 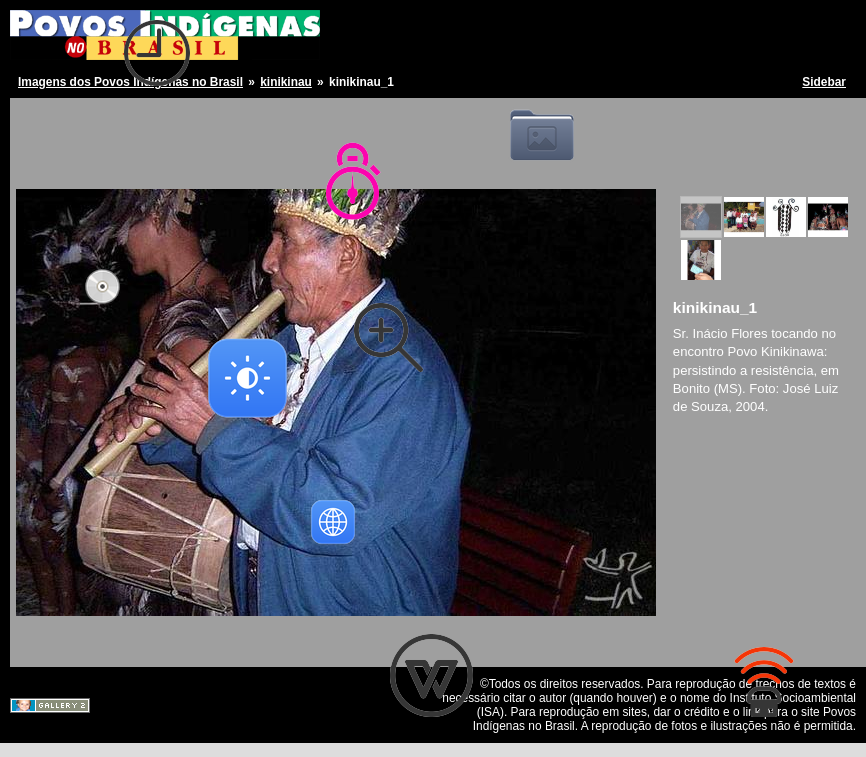 I want to click on access language learning applications, so click(x=333, y=522).